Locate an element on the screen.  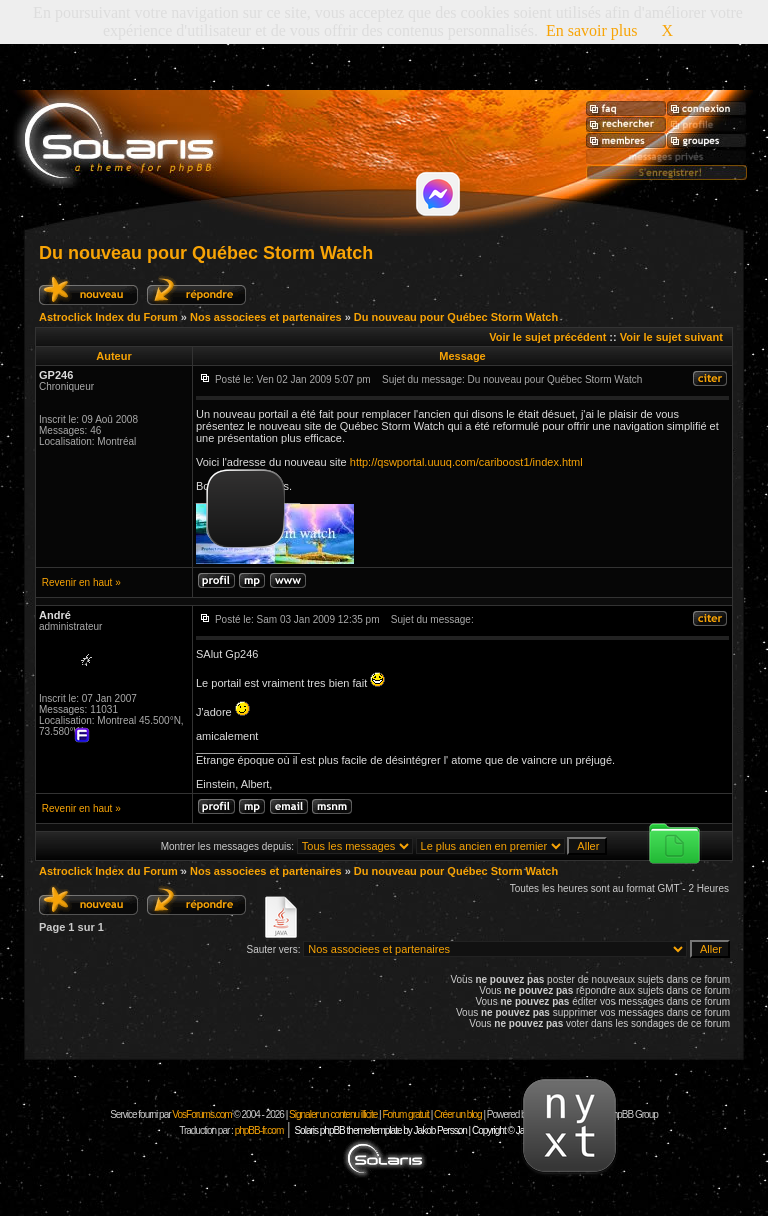
open floorp browser is located at coordinates (82, 735).